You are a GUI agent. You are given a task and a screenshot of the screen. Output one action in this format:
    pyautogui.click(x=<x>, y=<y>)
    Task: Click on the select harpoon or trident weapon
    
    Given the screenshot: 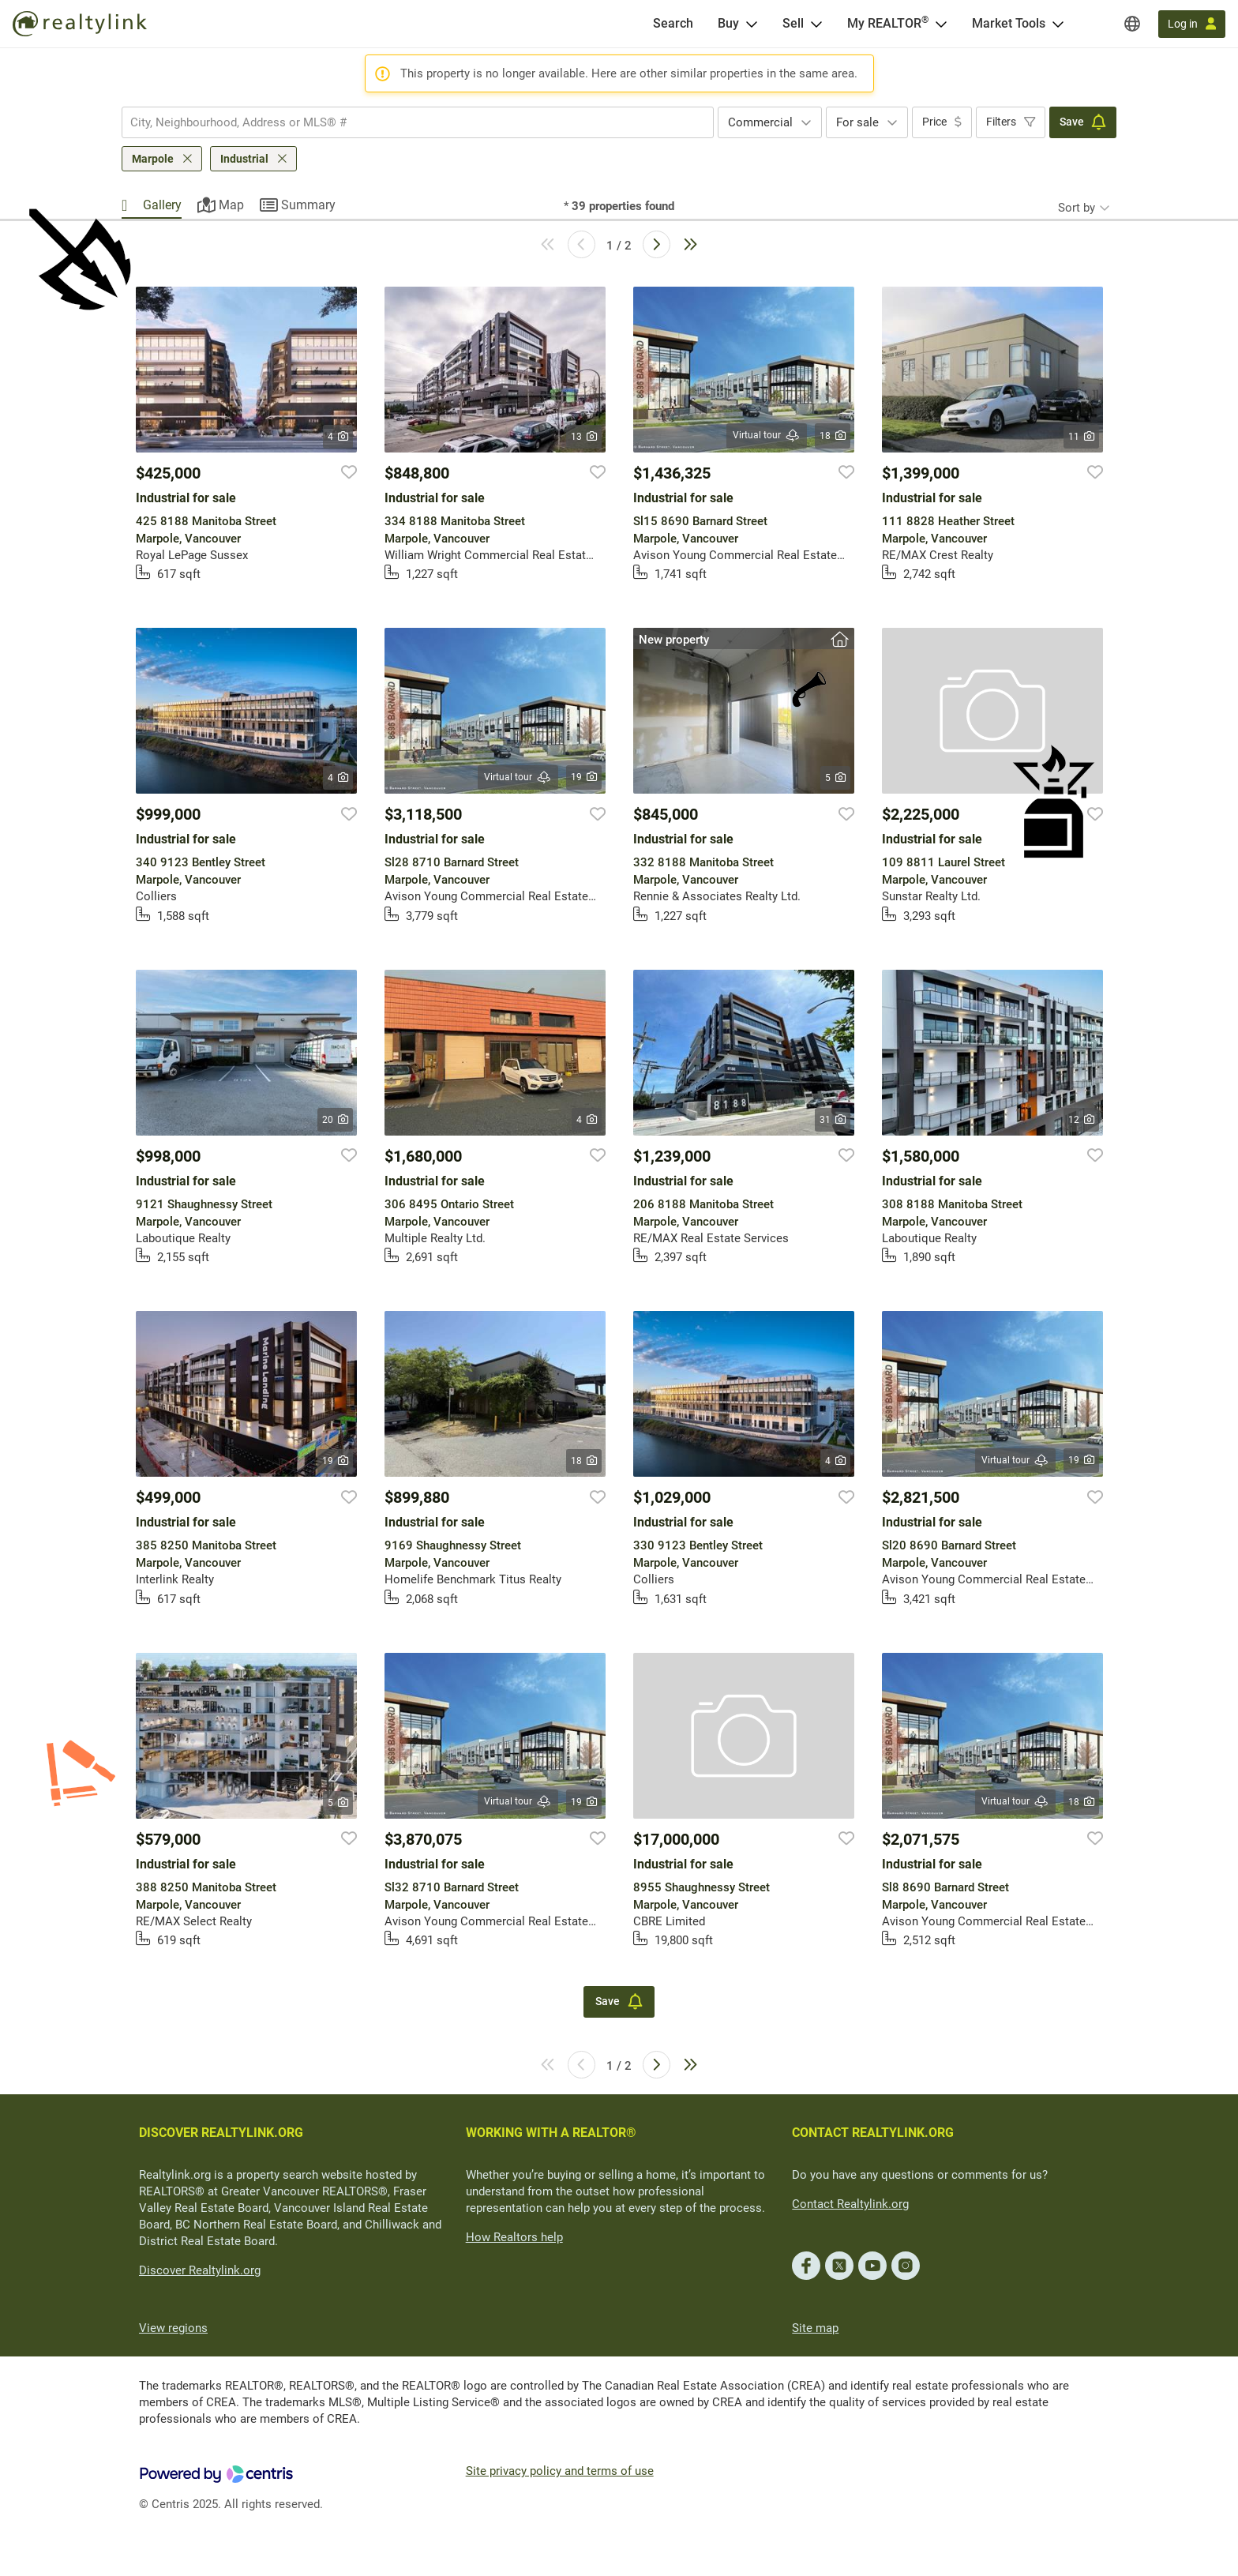 What is the action you would take?
    pyautogui.click(x=81, y=259)
    